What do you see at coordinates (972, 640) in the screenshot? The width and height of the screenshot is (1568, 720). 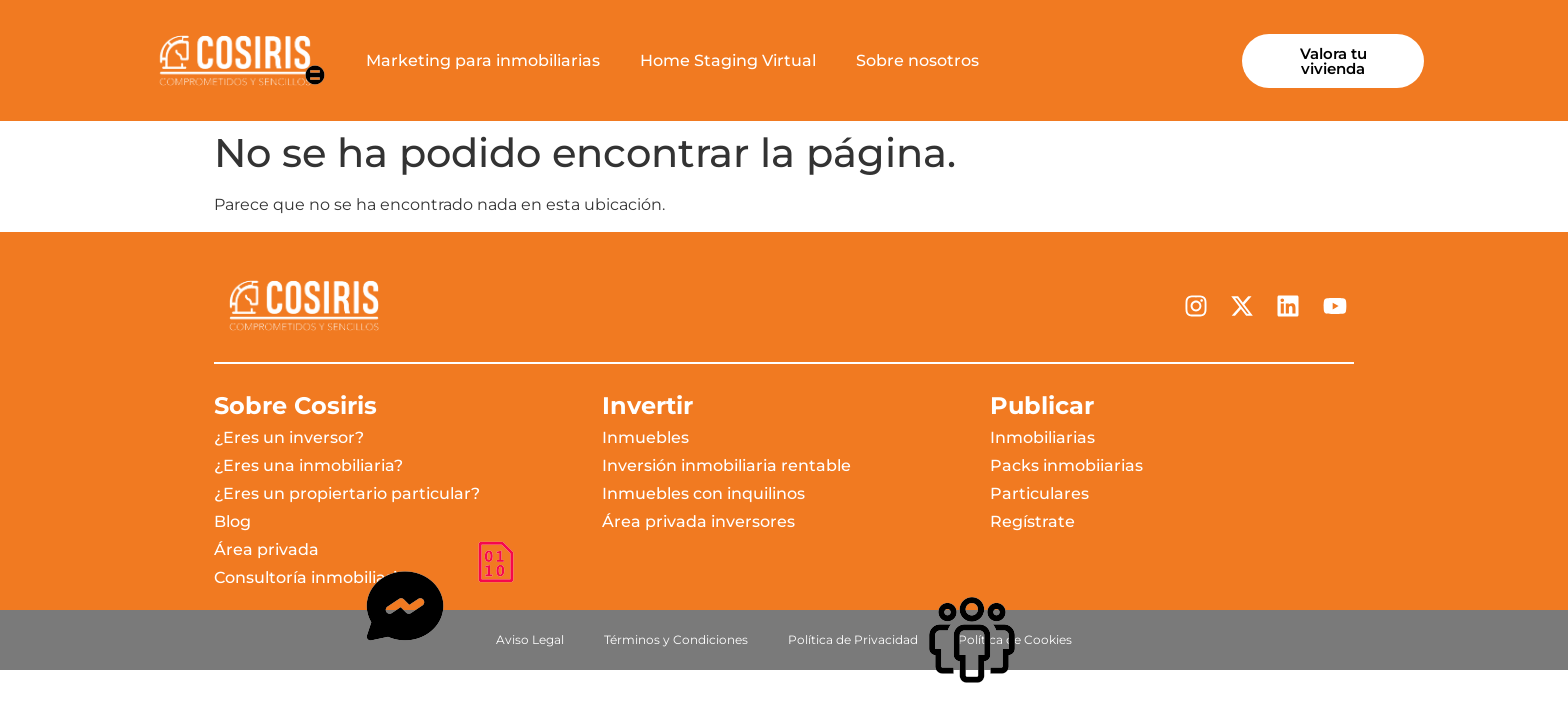 I see `view organization members` at bounding box center [972, 640].